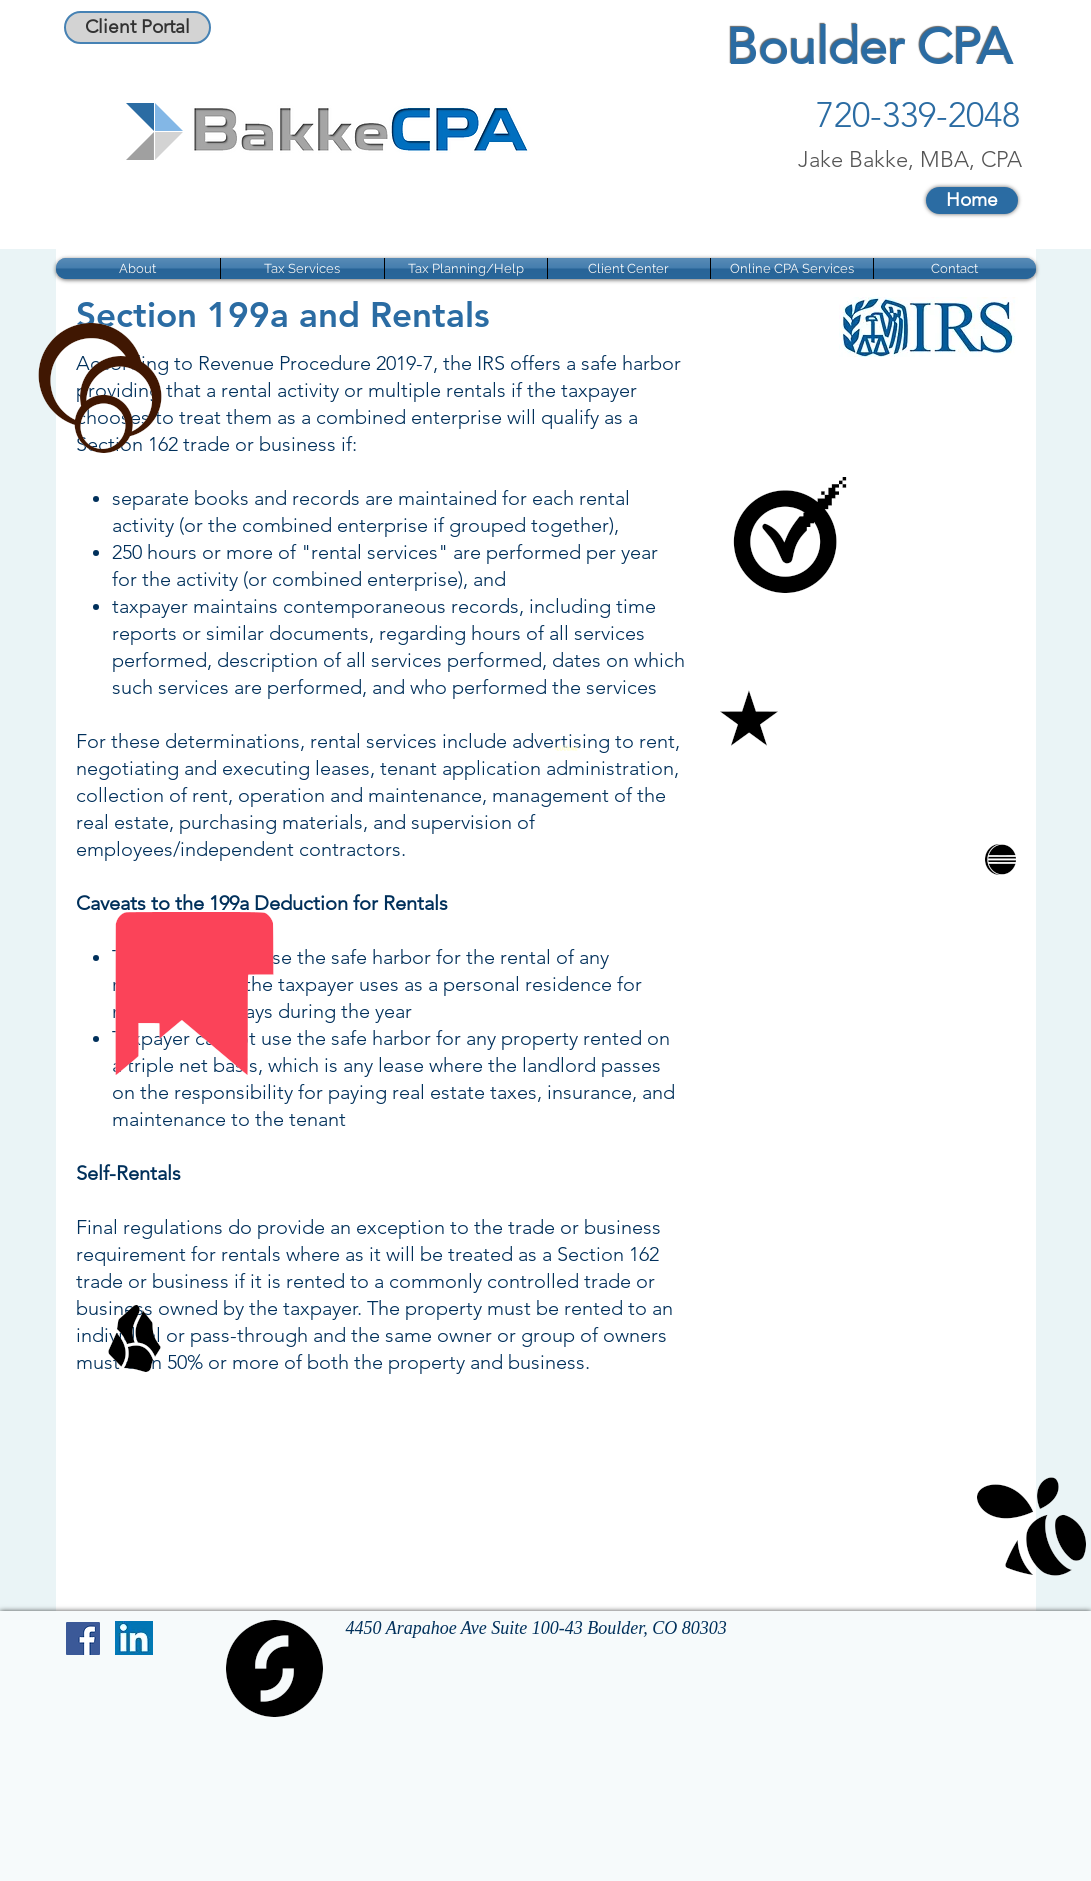 The height and width of the screenshot is (1881, 1091). I want to click on OCLC company logo, so click(100, 388).